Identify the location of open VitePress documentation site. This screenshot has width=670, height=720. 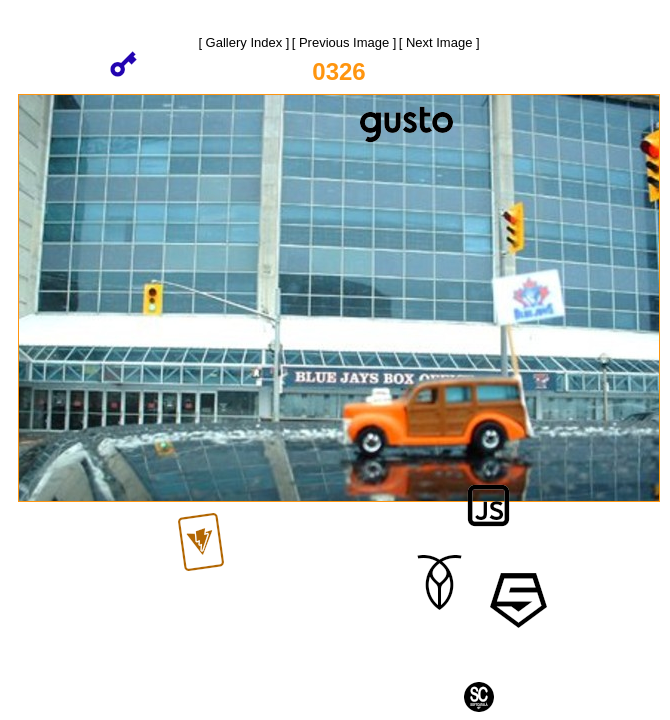
(201, 542).